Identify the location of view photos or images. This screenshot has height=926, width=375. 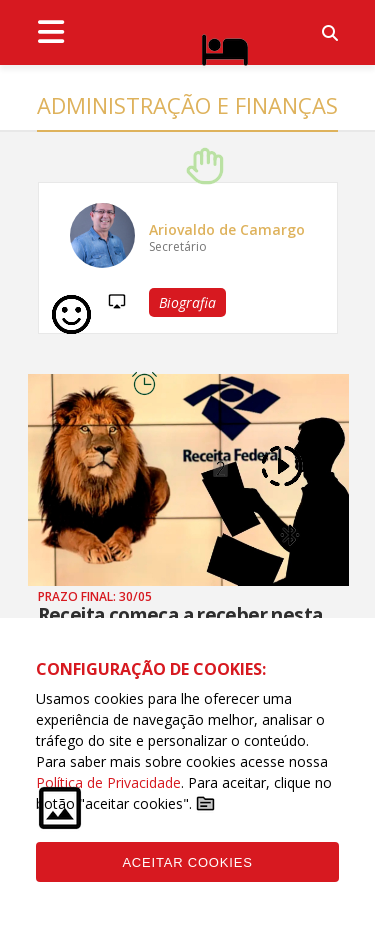
(60, 808).